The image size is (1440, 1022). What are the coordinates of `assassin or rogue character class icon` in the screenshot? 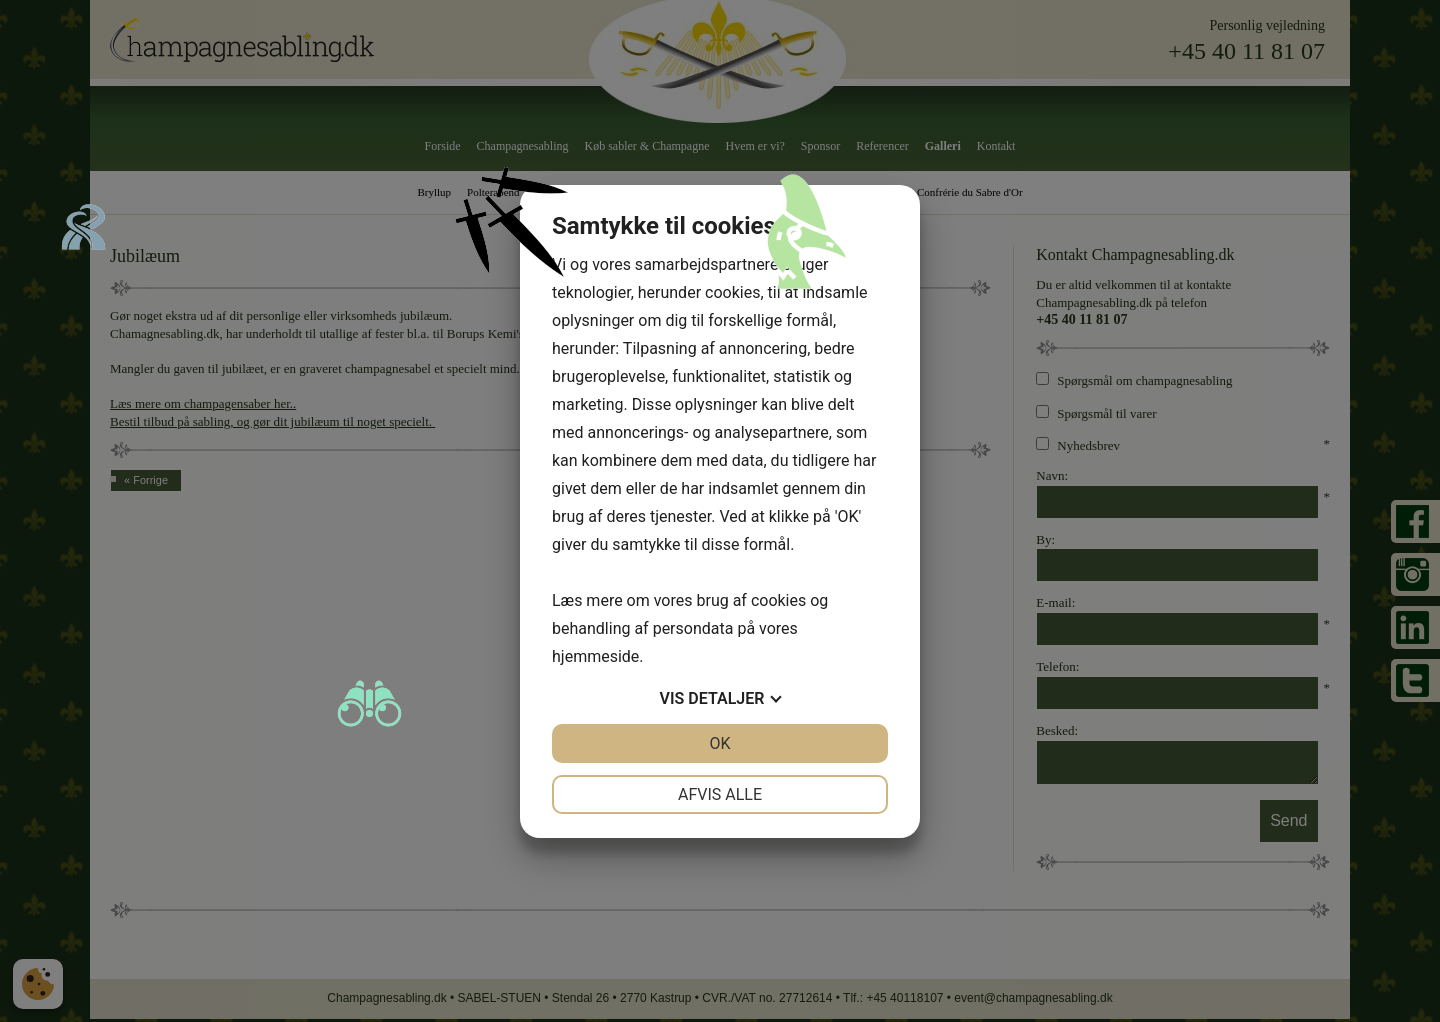 It's located at (510, 224).